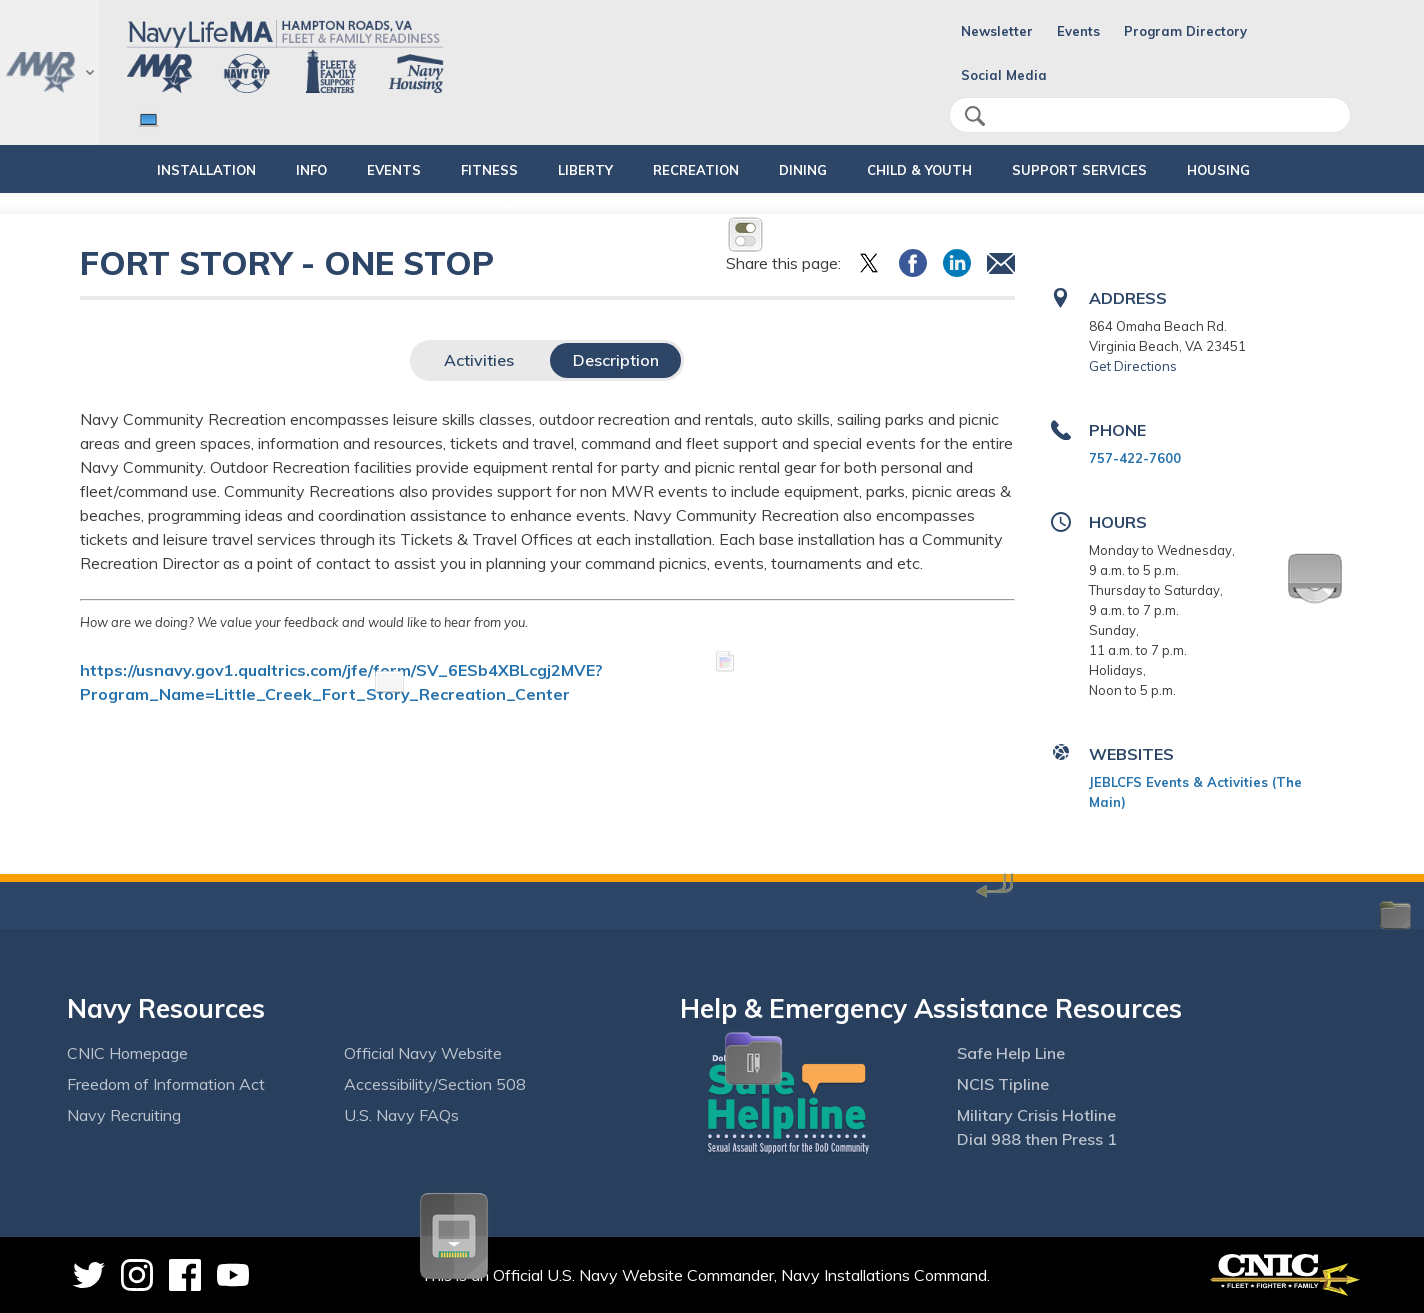  Describe the element at coordinates (1395, 914) in the screenshot. I see `open a folder to view its contents` at that location.